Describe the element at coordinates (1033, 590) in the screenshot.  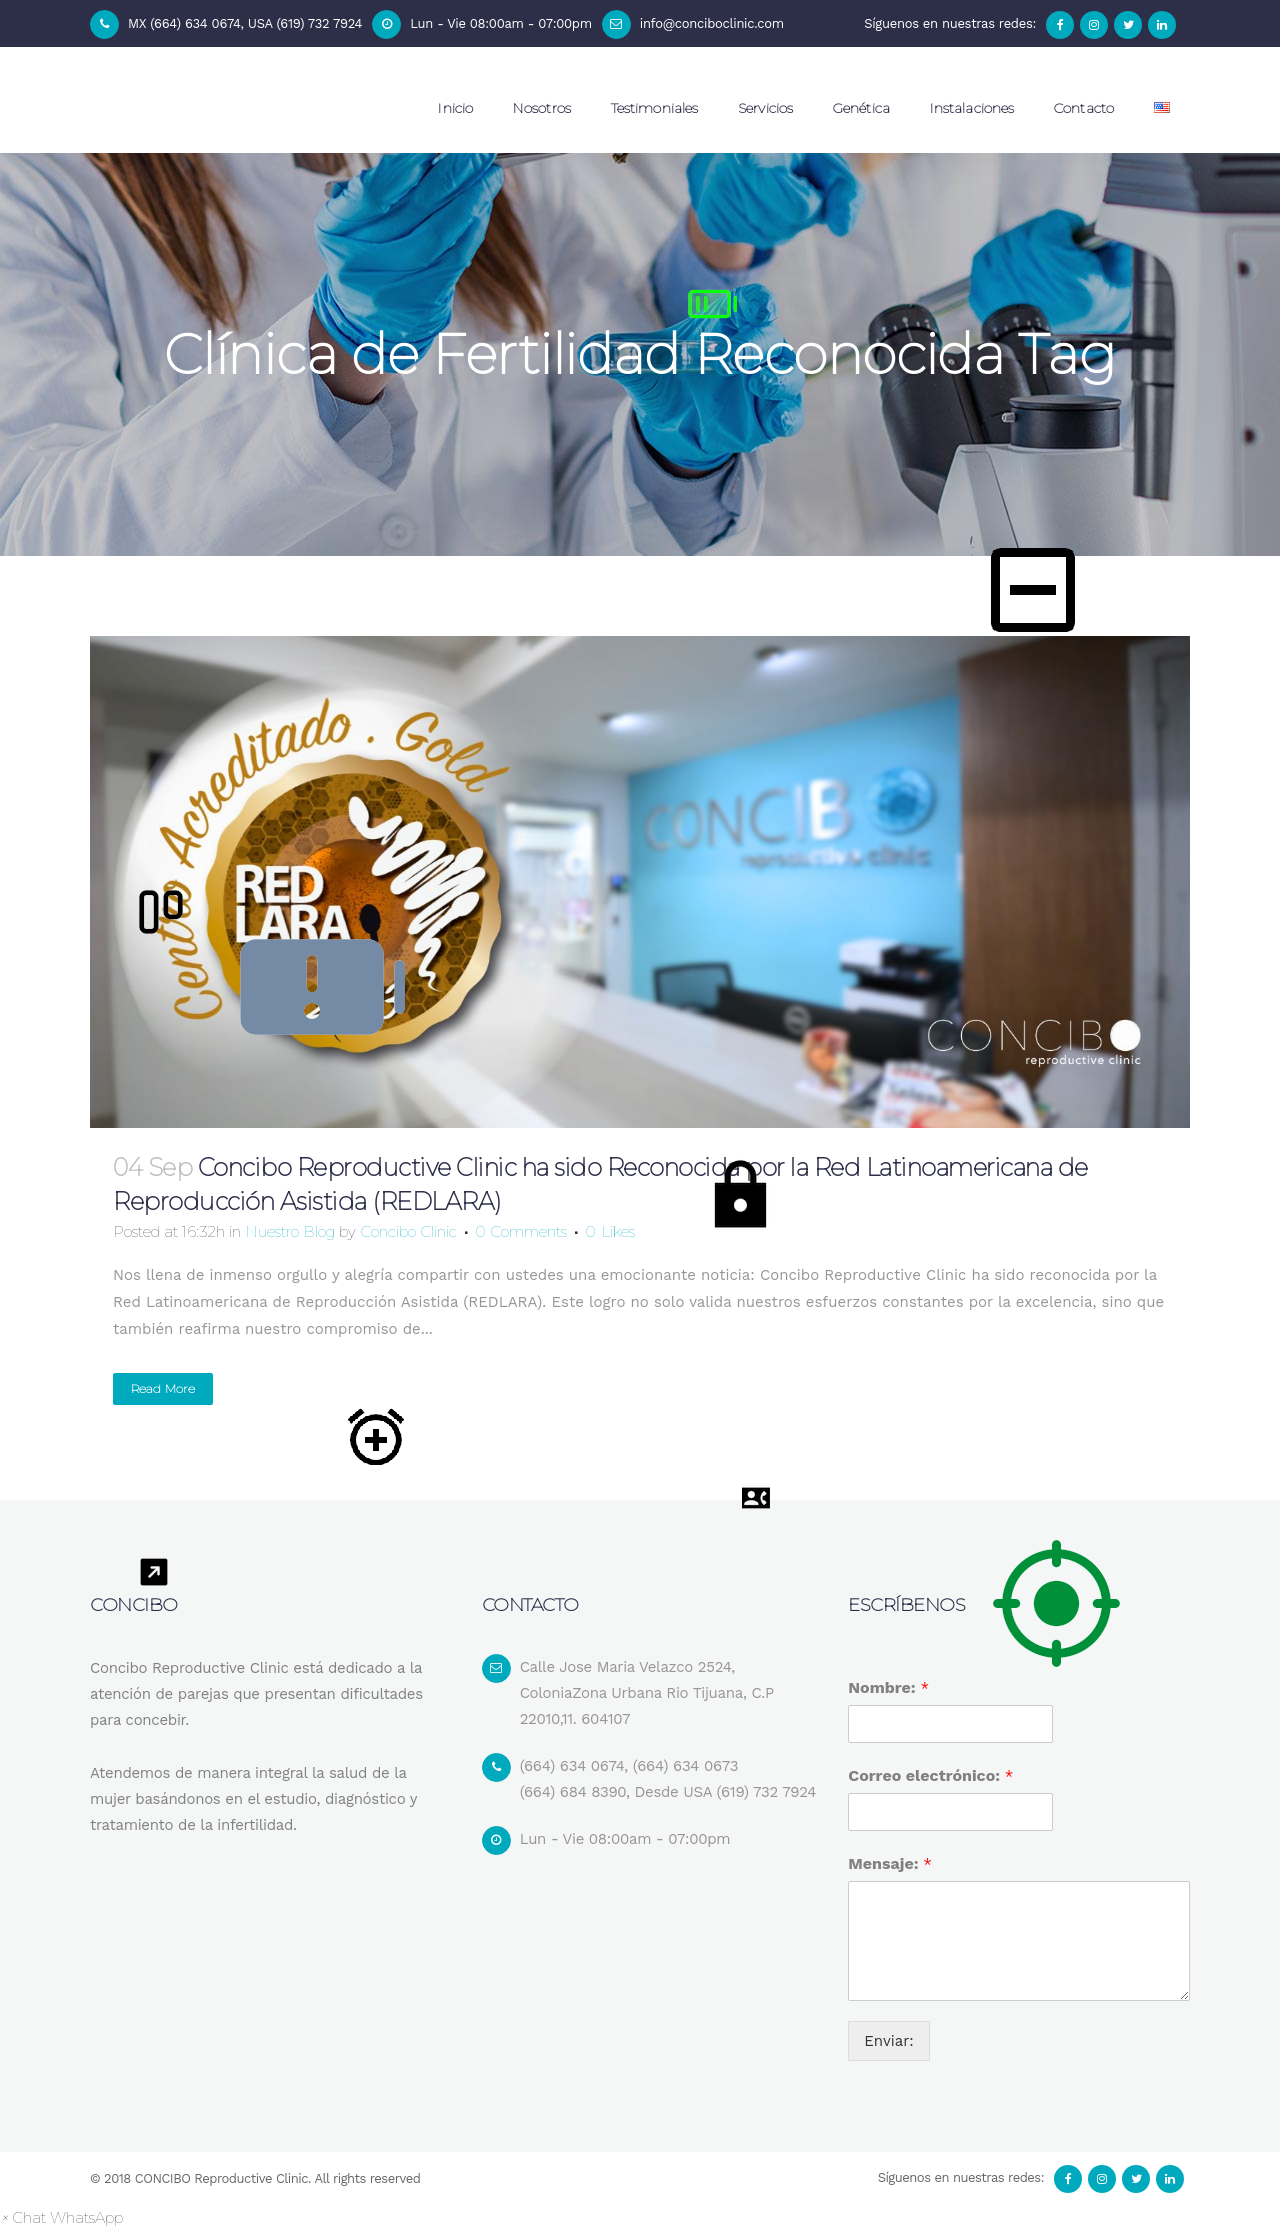
I see `indicates partial selection in a list` at that location.